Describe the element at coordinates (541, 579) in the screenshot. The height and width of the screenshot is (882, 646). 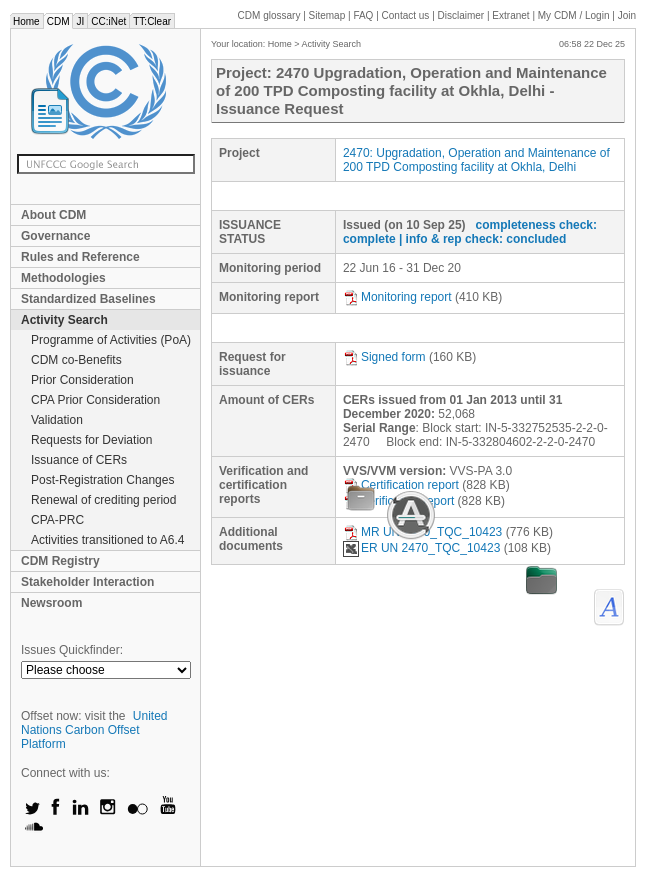
I see `drop files here to move them into this folder` at that location.